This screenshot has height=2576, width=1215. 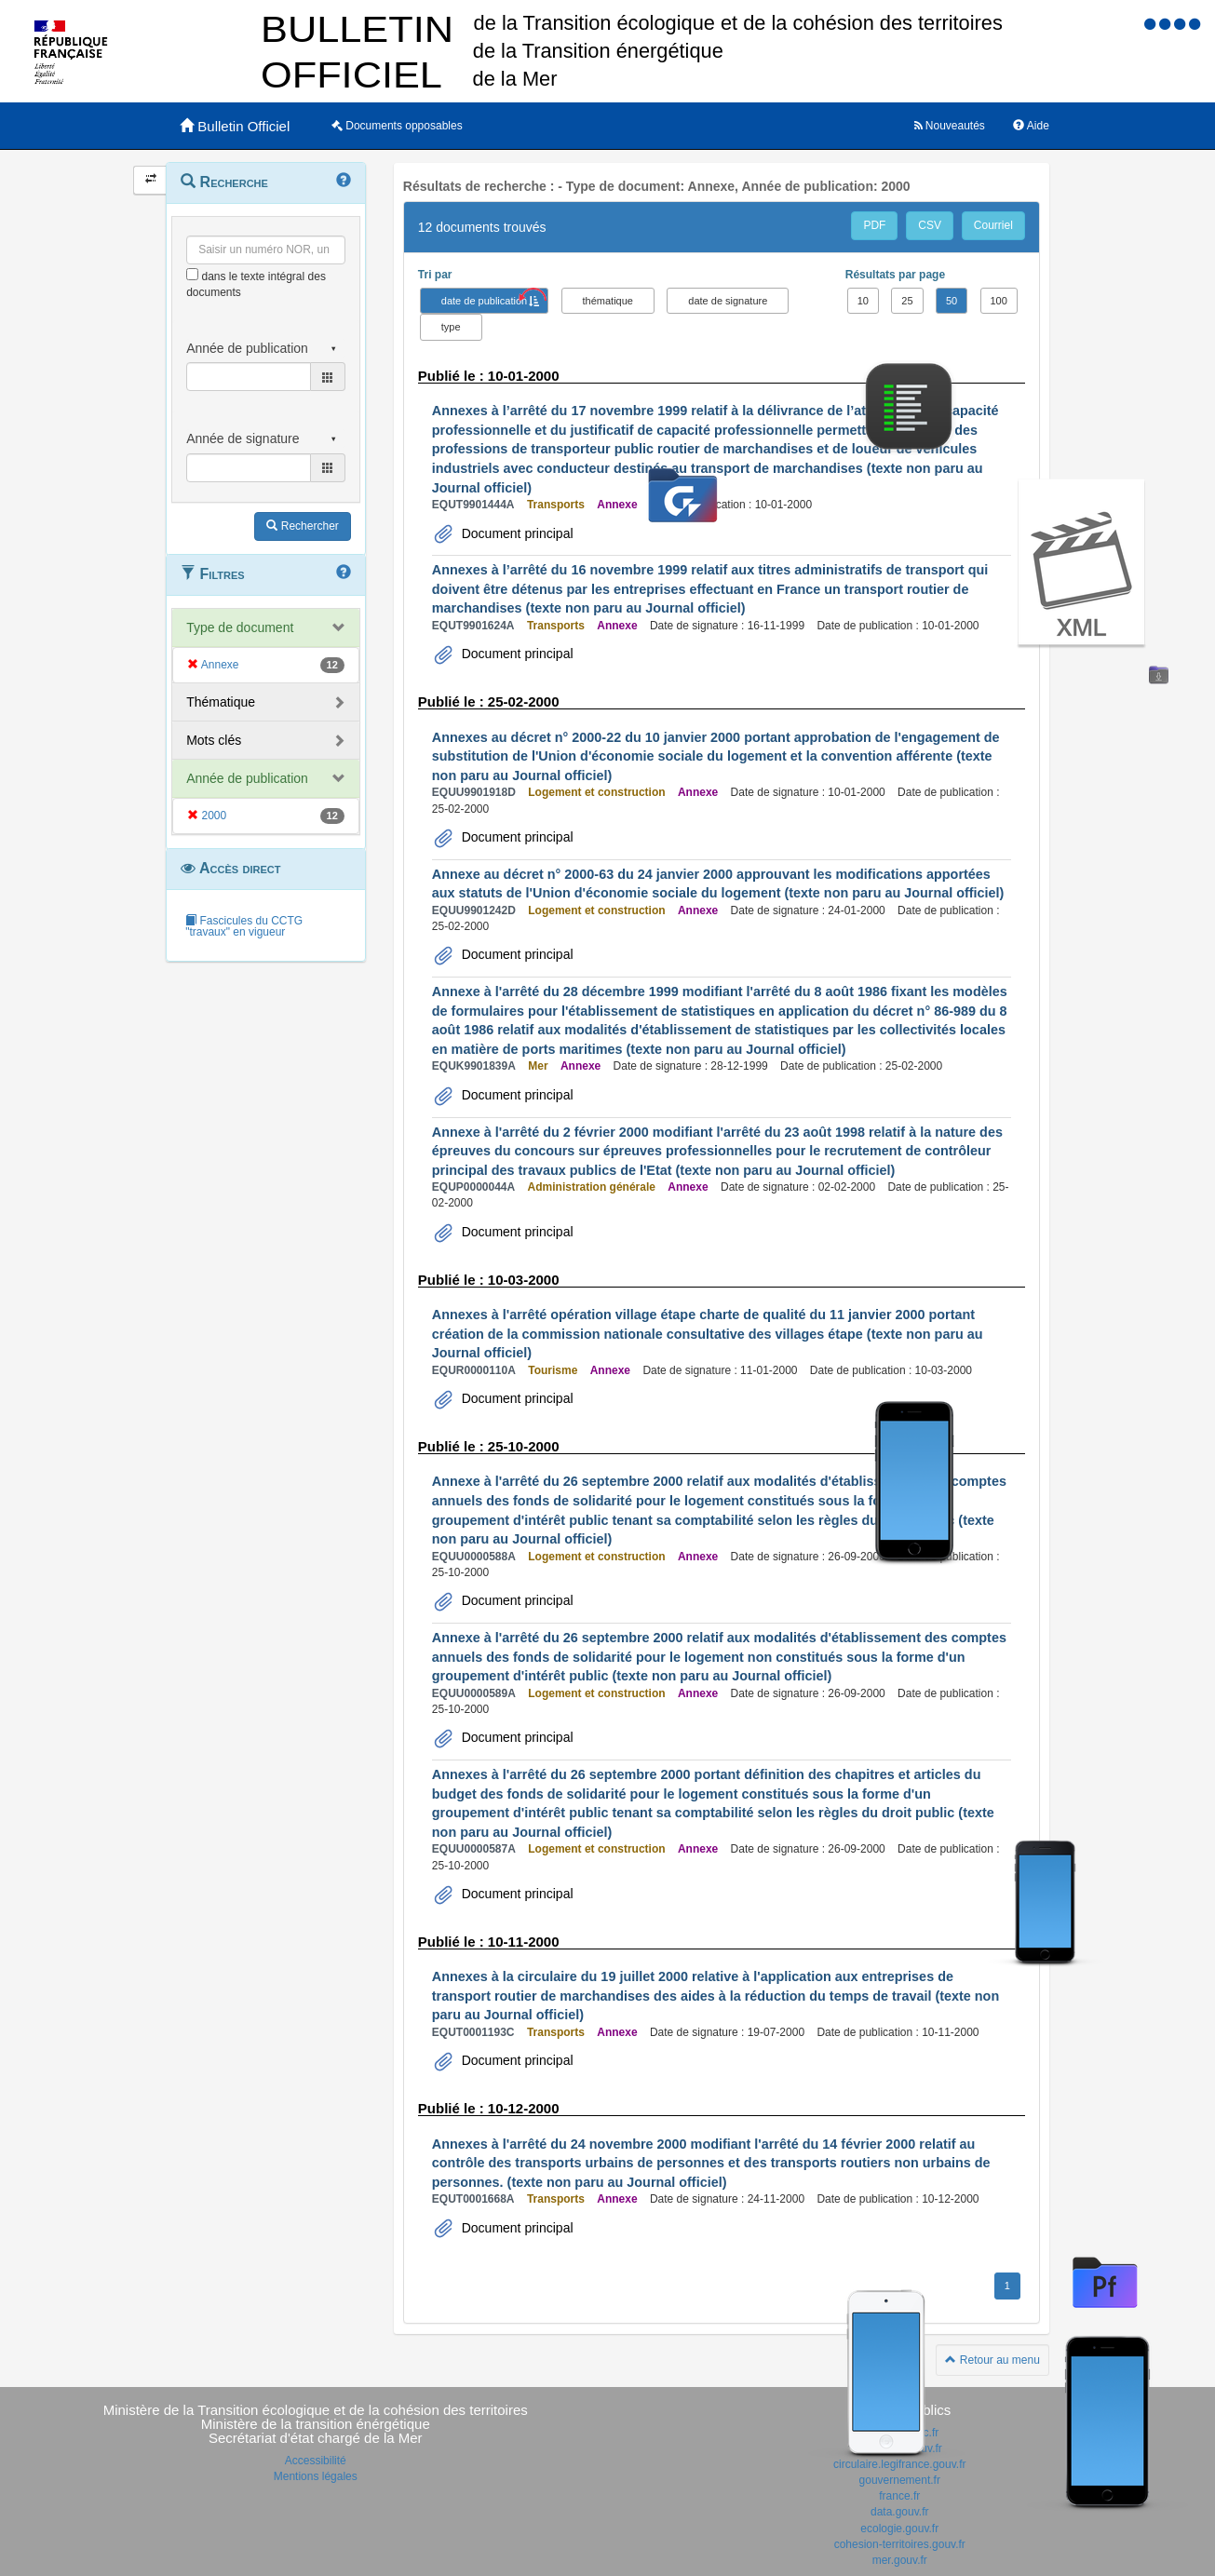 What do you see at coordinates (1158, 674) in the screenshot?
I see `open your downloads folder` at bounding box center [1158, 674].